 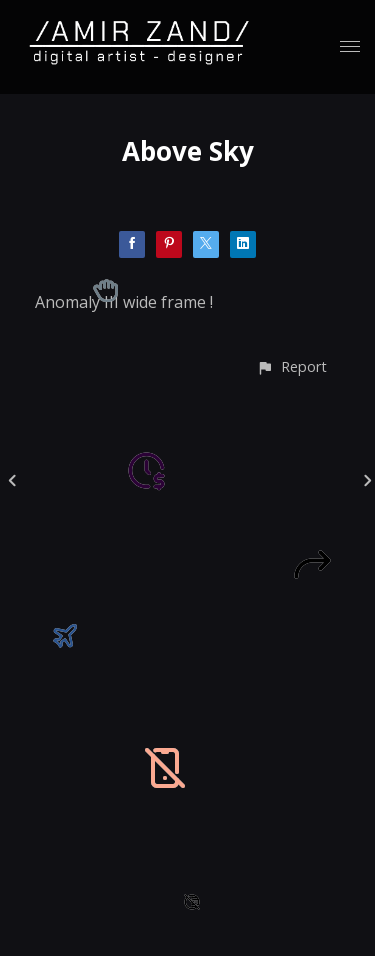 What do you see at coordinates (312, 564) in the screenshot?
I see `share or forward content` at bounding box center [312, 564].